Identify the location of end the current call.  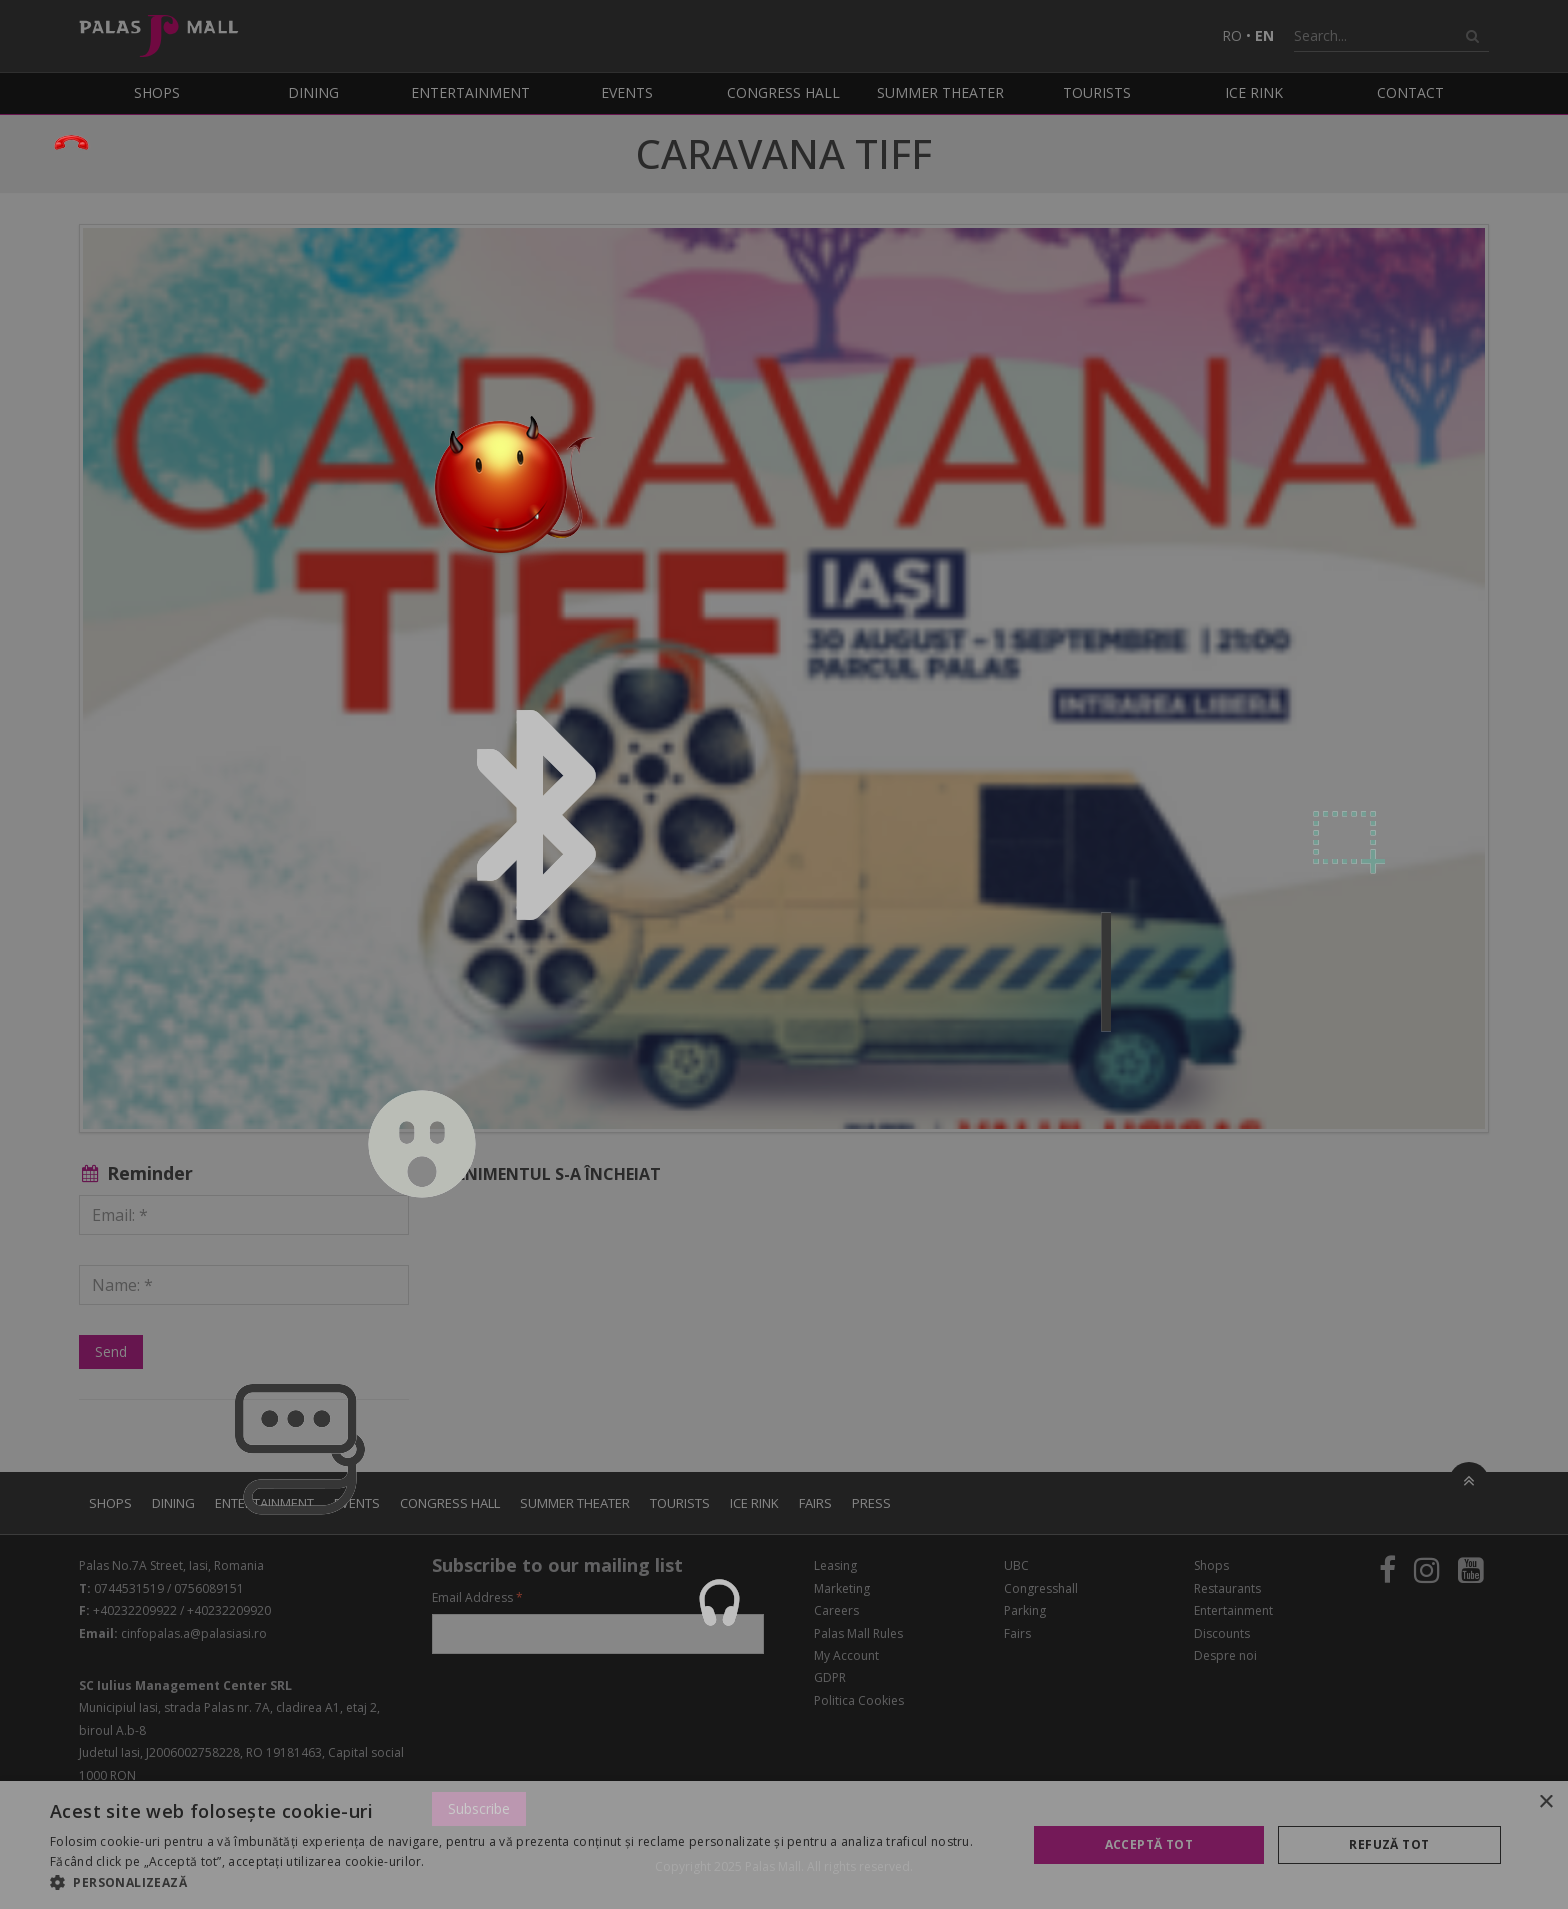
(71, 137).